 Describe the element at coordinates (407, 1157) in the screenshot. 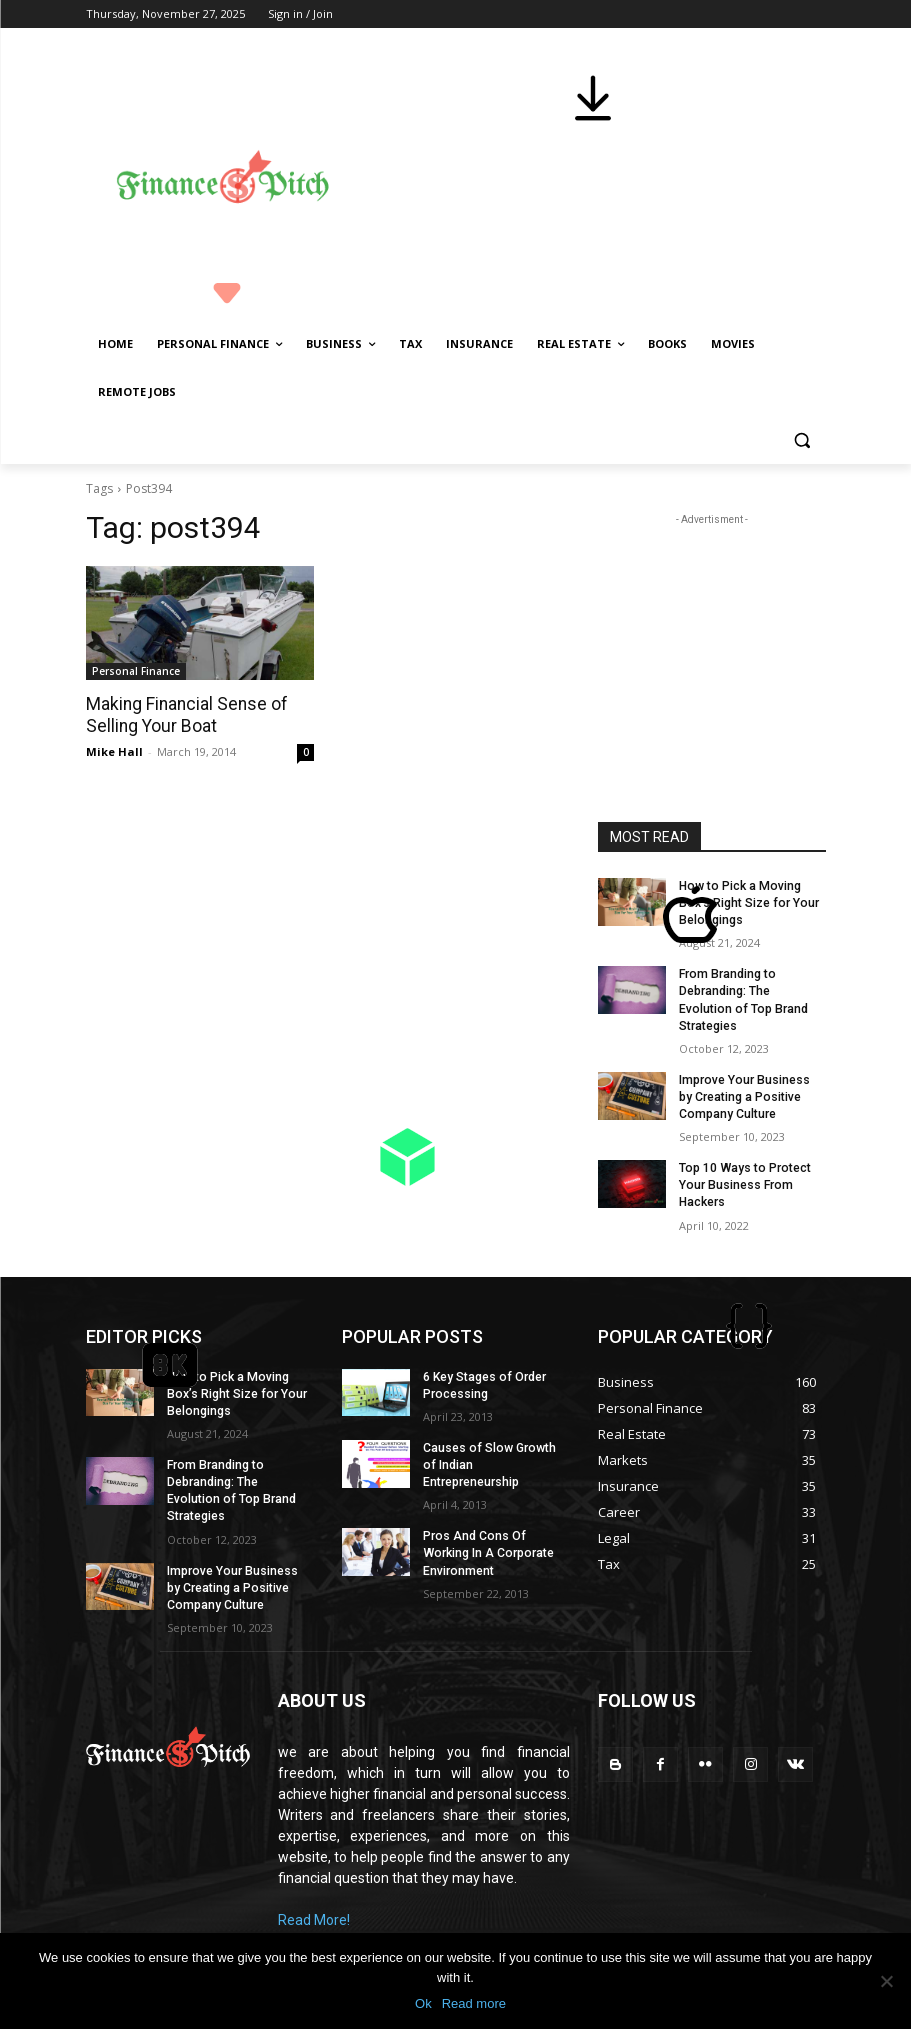

I see `view 3D model or object` at that location.